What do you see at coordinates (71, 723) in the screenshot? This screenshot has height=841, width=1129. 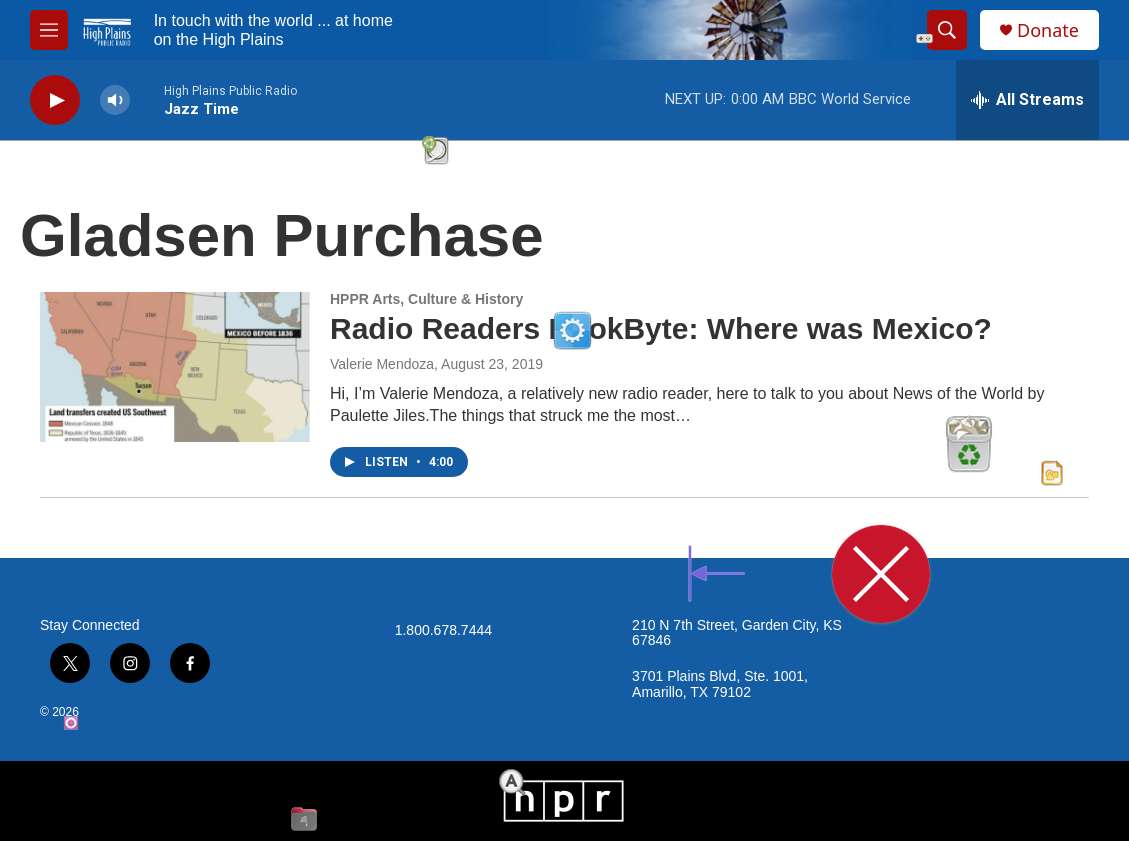 I see `iPod shuffle device connected` at bounding box center [71, 723].